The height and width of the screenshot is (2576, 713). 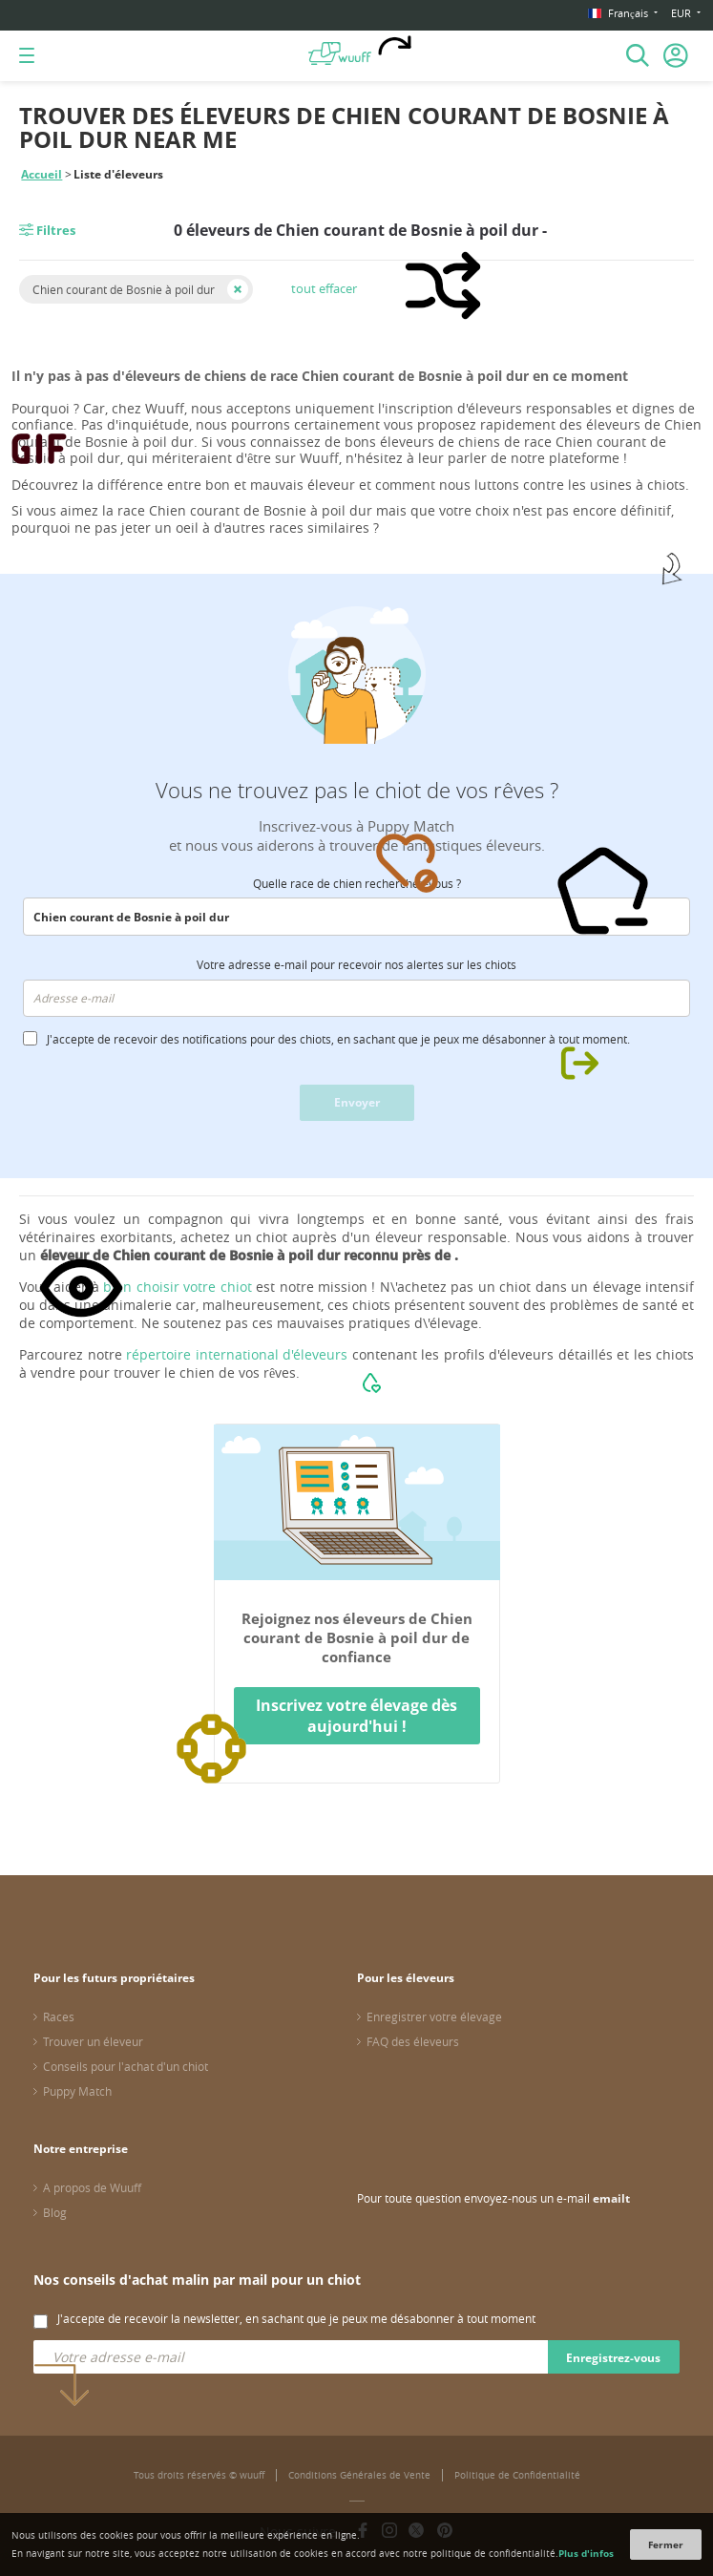 I want to click on donate blood or support blood donation, so click(x=370, y=1383).